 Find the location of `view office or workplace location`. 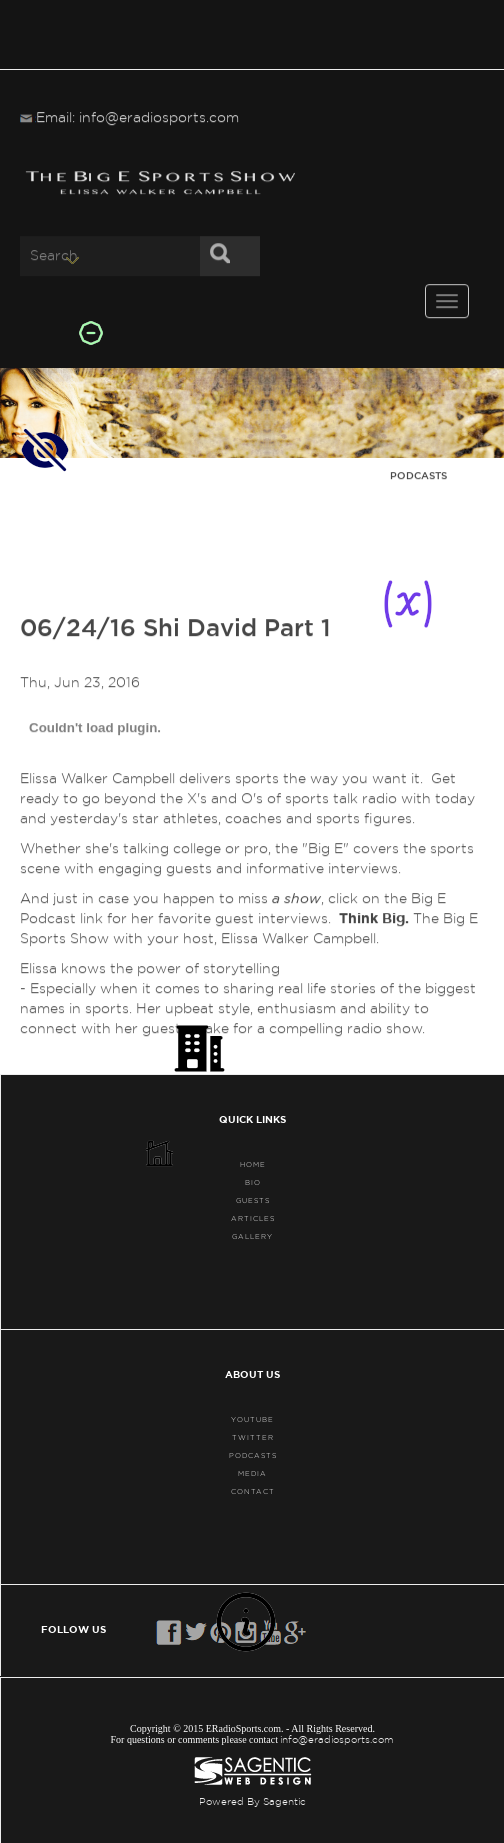

view office or workplace location is located at coordinates (199, 1048).